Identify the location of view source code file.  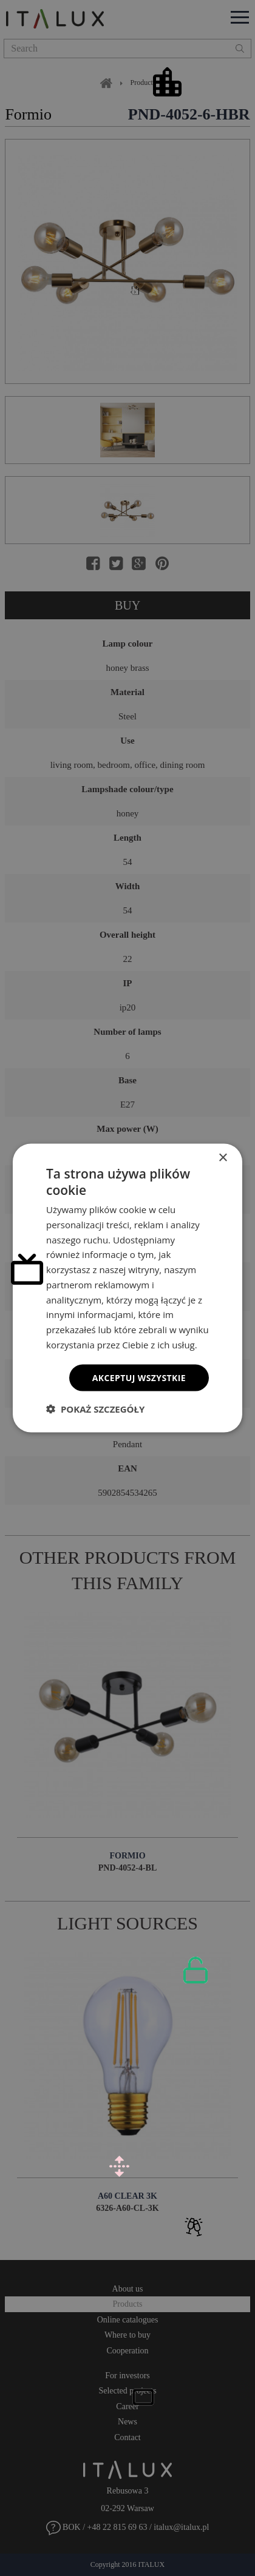
(135, 291).